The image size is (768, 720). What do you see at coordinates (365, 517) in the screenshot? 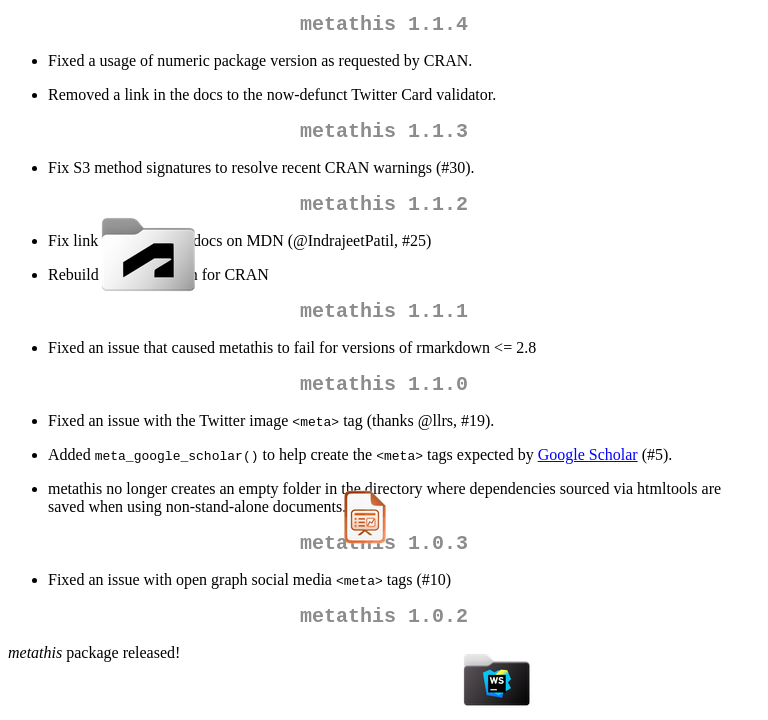
I see `libreoffice impress presentation file` at bounding box center [365, 517].